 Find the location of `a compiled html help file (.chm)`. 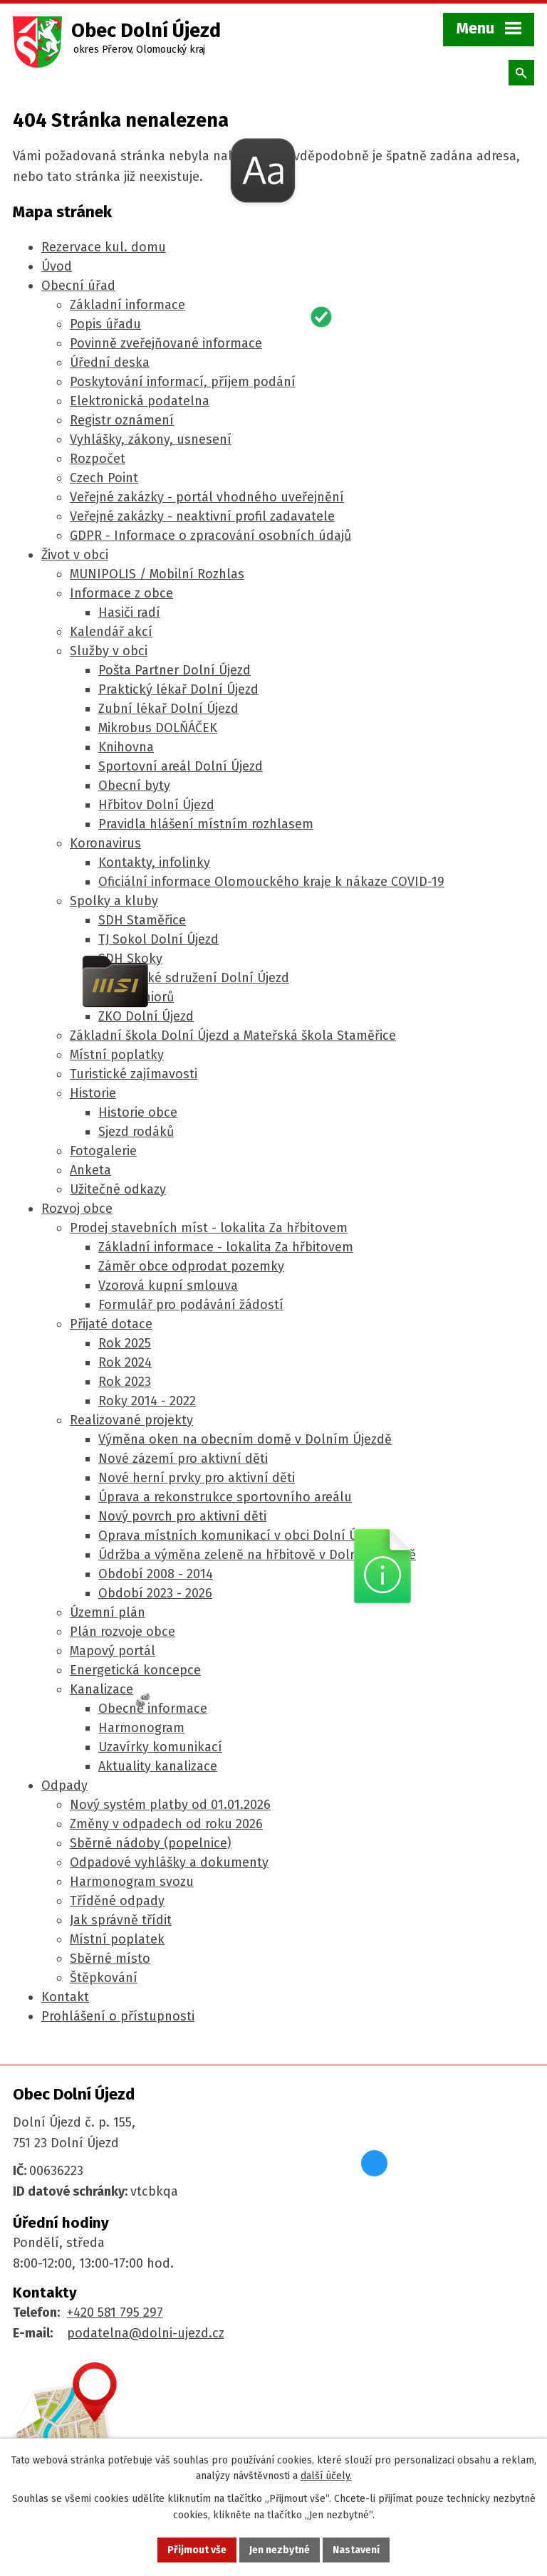

a compiled html help file (.chm) is located at coordinates (382, 1568).